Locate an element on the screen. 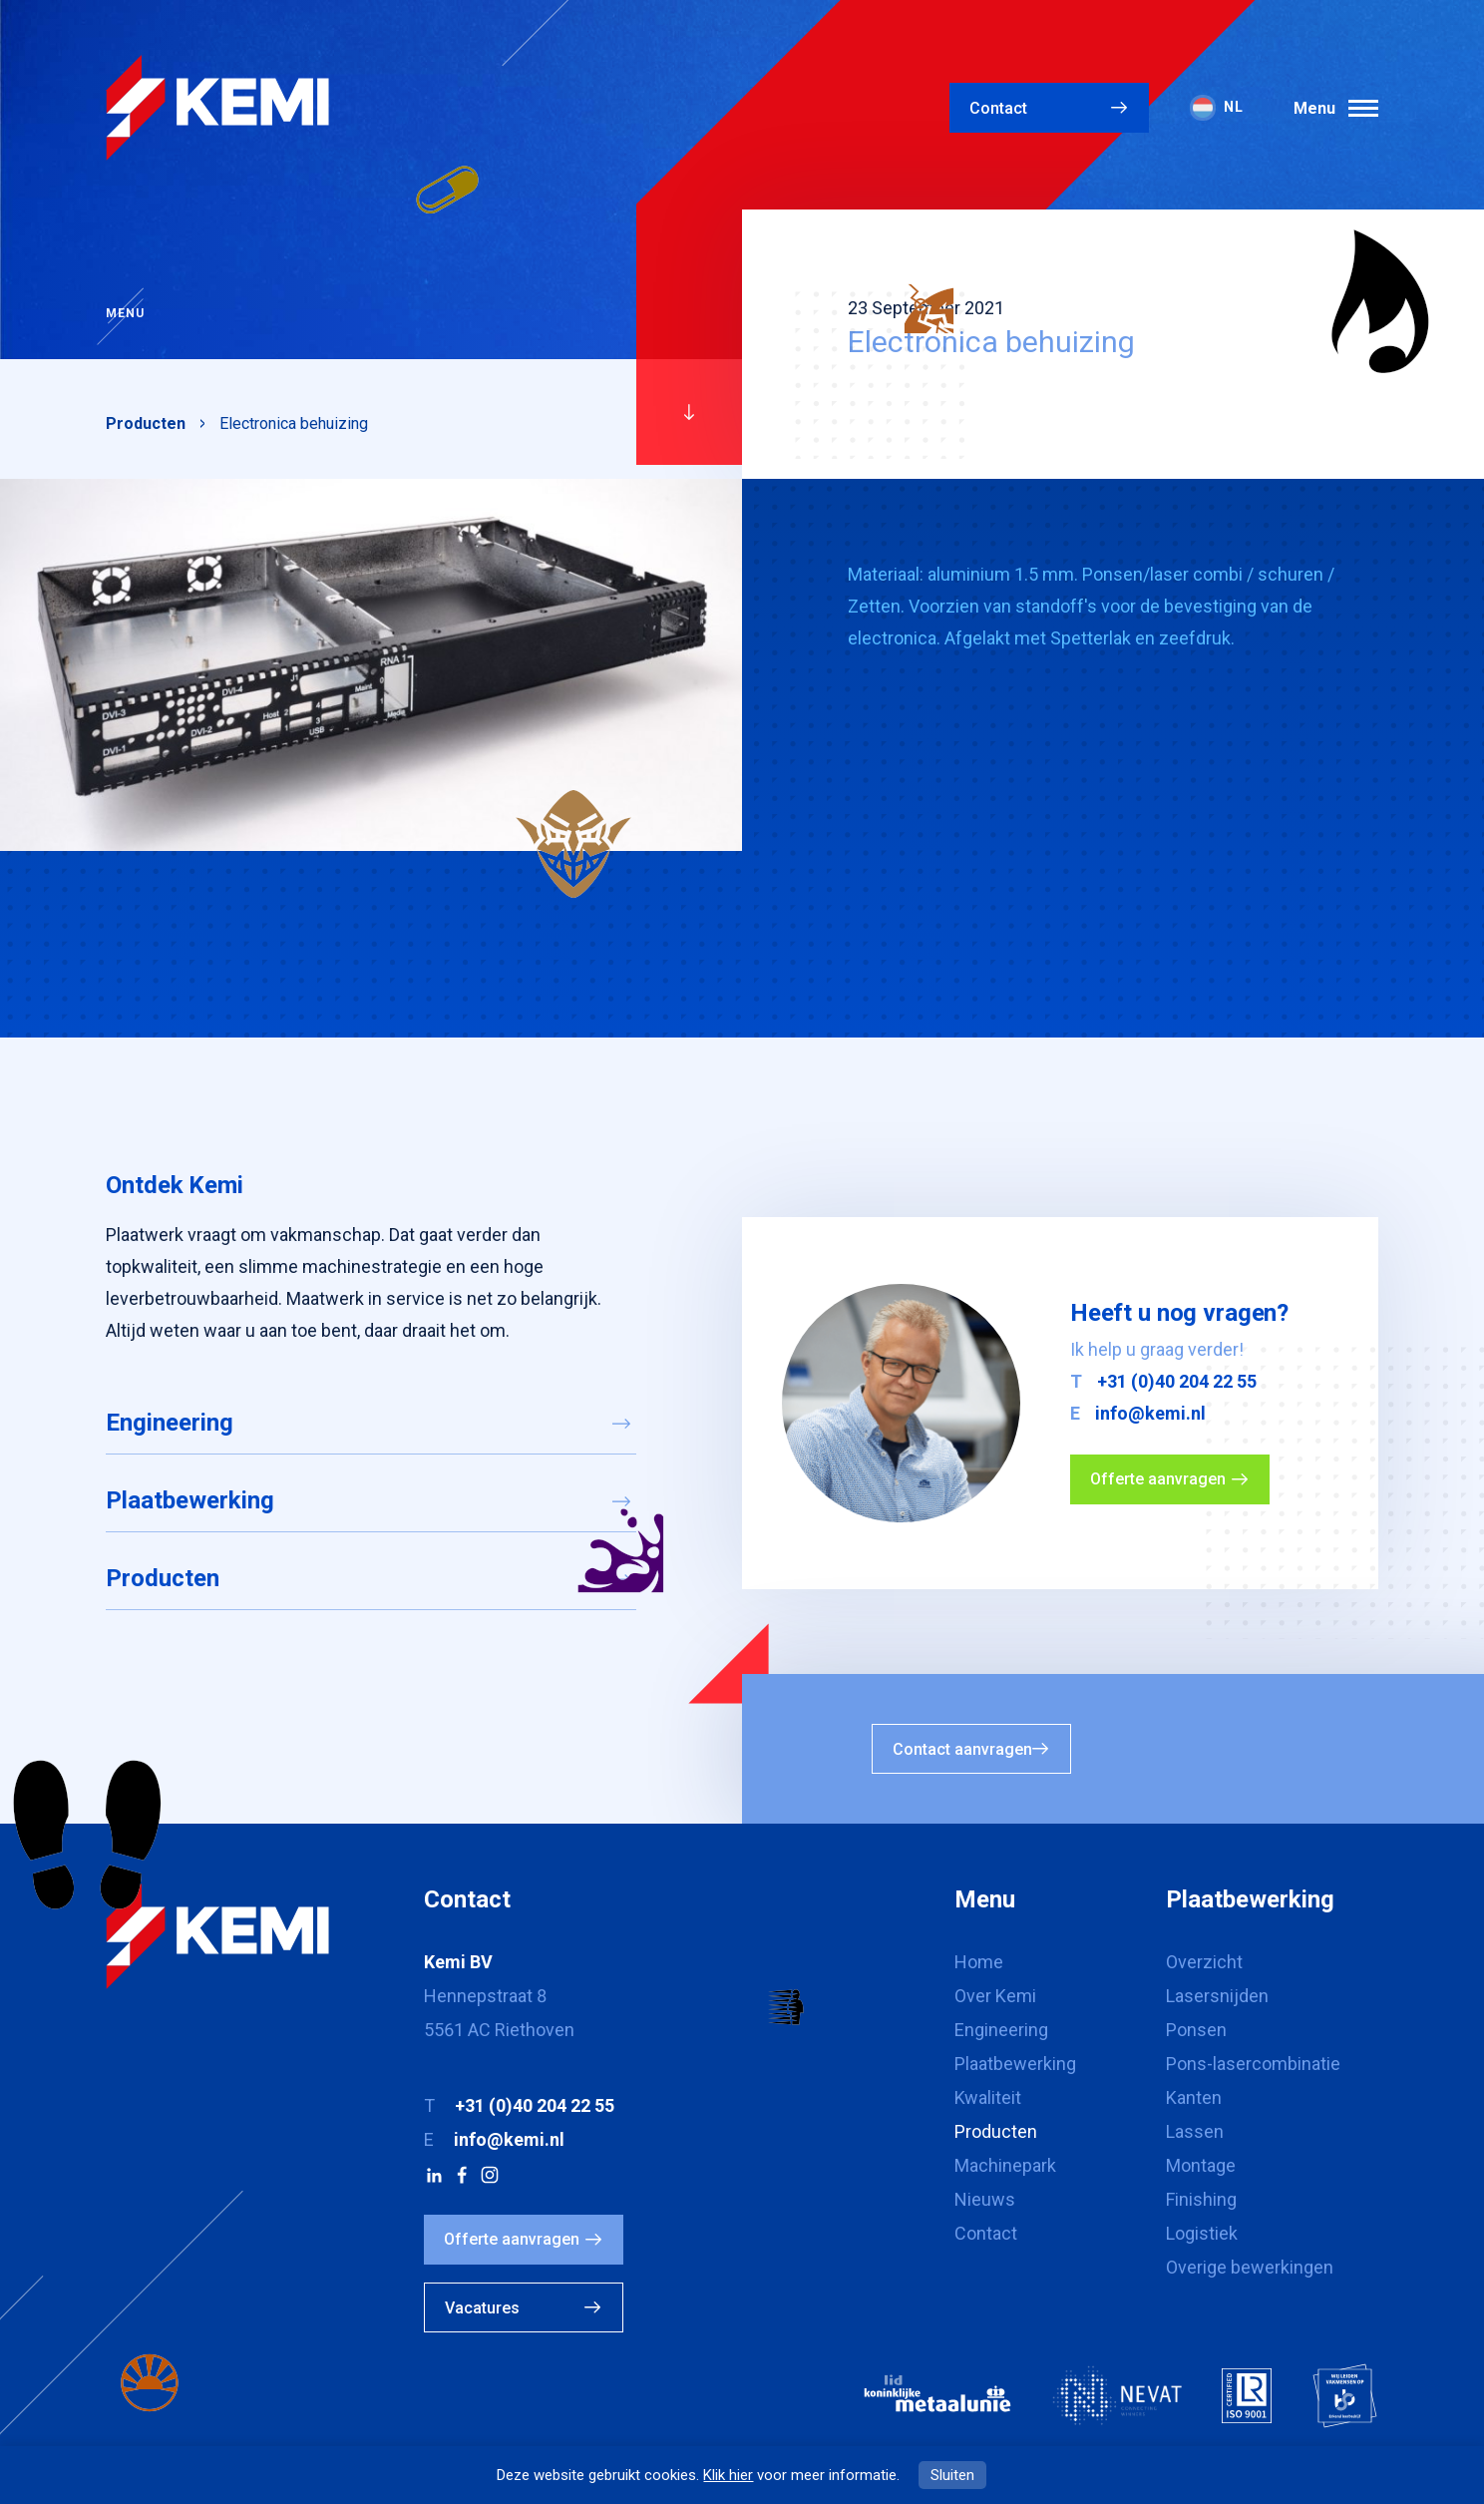 The height and width of the screenshot is (2504, 1484). activate a lightning-based attack or ability is located at coordinates (928, 308).